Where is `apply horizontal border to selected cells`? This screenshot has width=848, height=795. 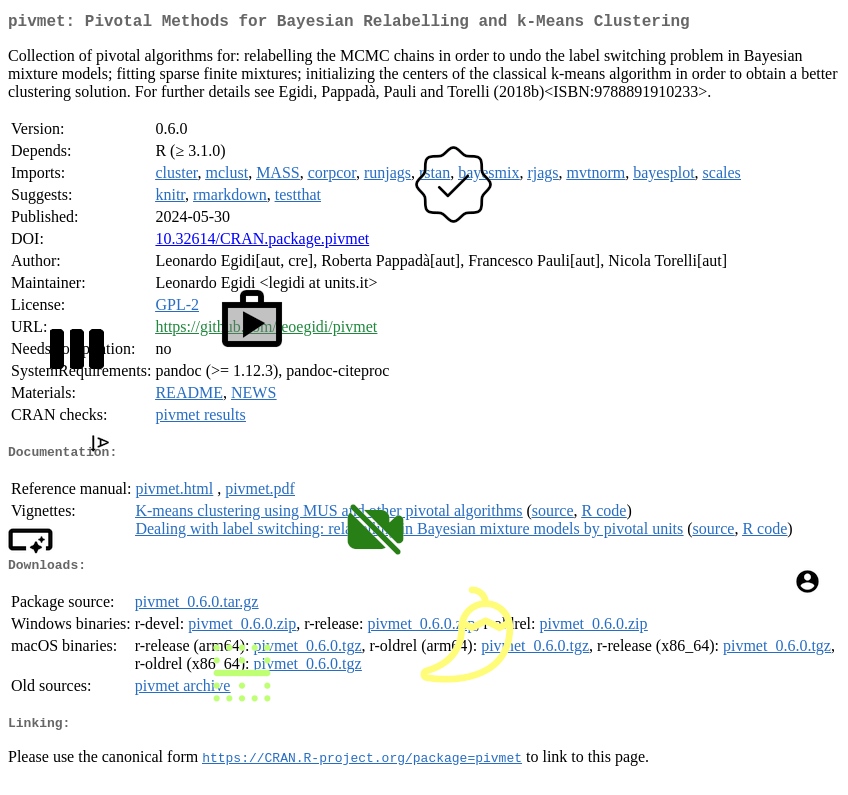 apply horizontal border to selected cells is located at coordinates (242, 673).